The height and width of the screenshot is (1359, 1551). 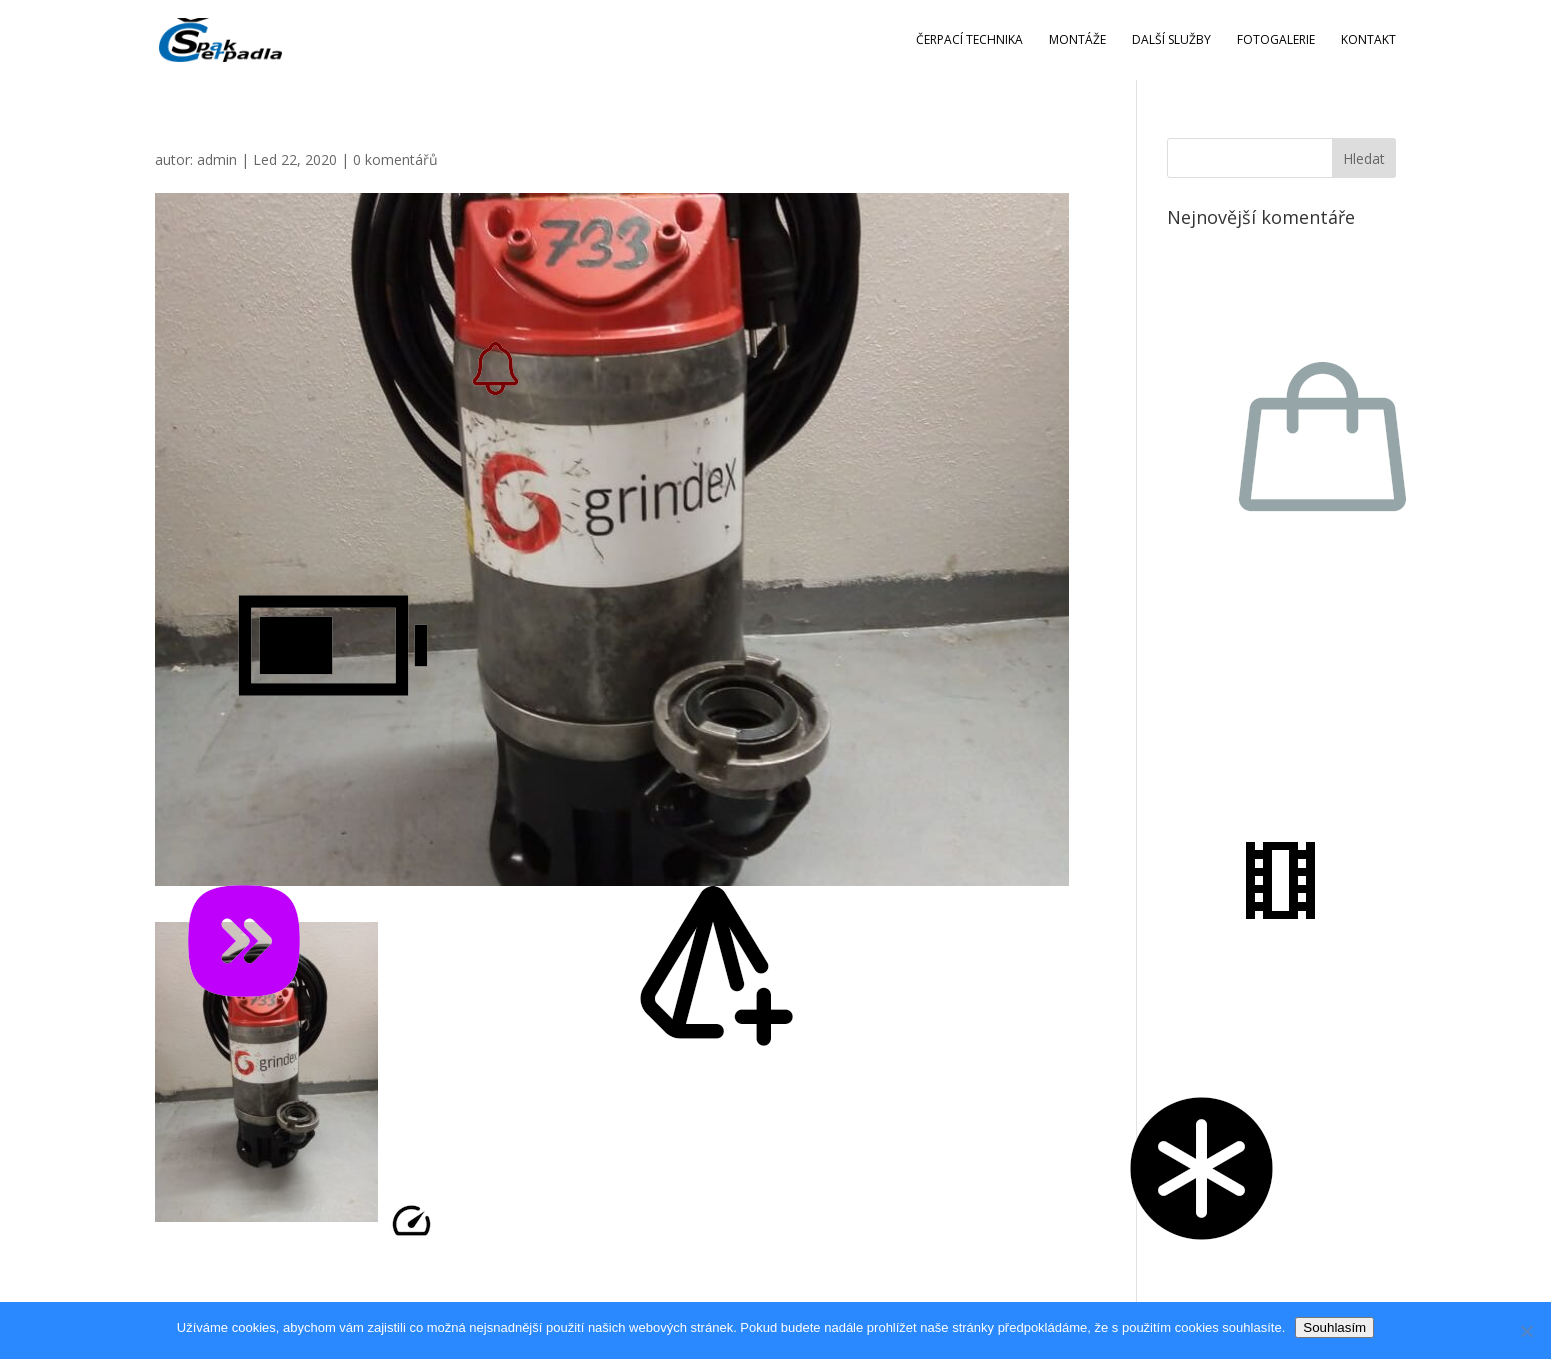 I want to click on adjust playback speed settings, so click(x=411, y=1220).